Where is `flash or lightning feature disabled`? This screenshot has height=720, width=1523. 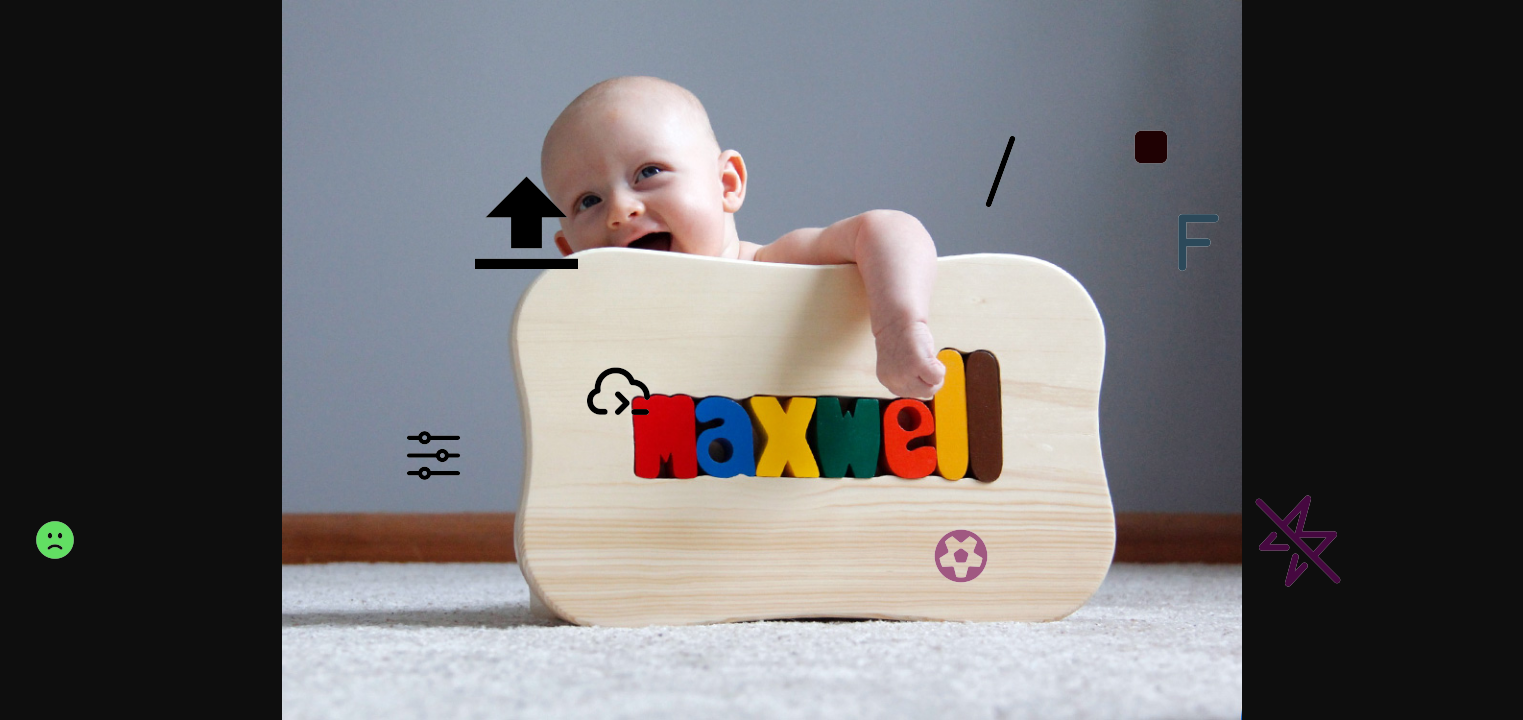
flash or lightning feature disabled is located at coordinates (1298, 541).